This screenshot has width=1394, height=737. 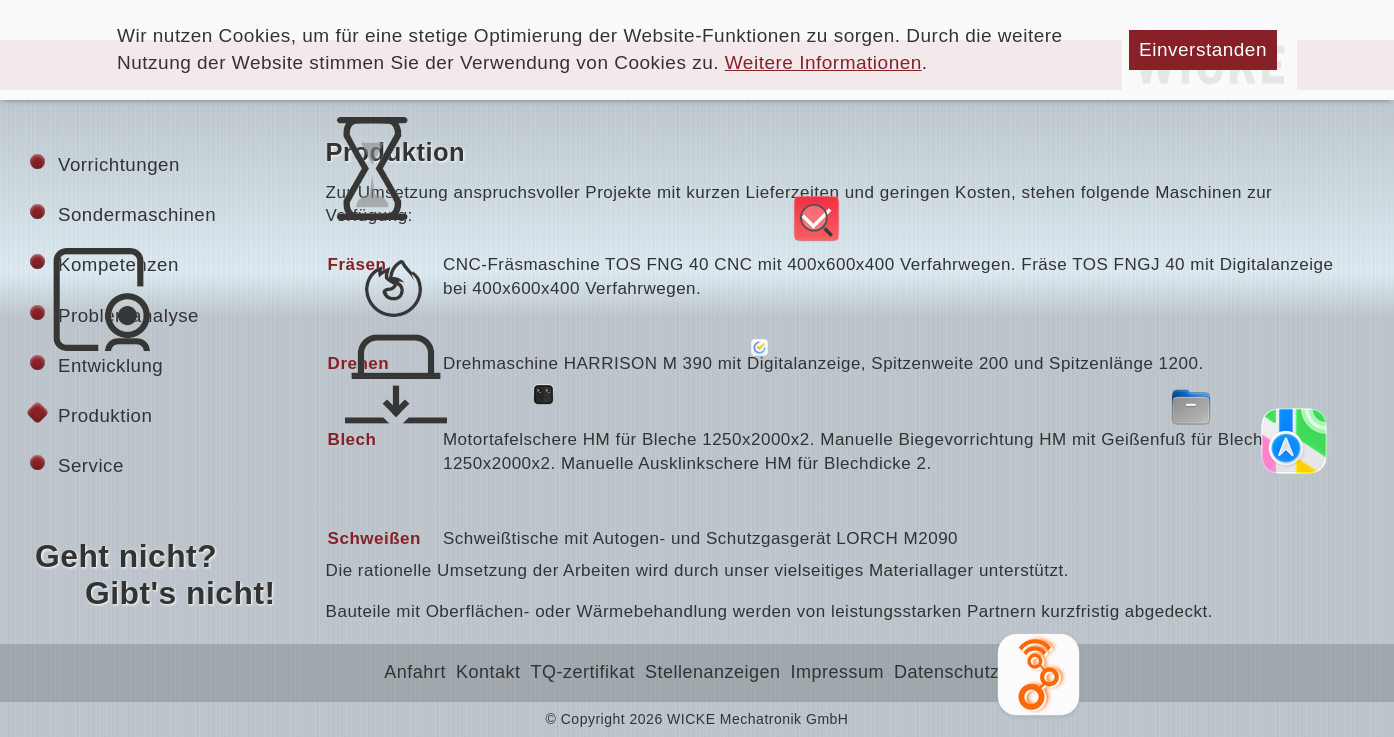 What do you see at coordinates (98, 299) in the screenshot?
I see `open camera or webcam app` at bounding box center [98, 299].